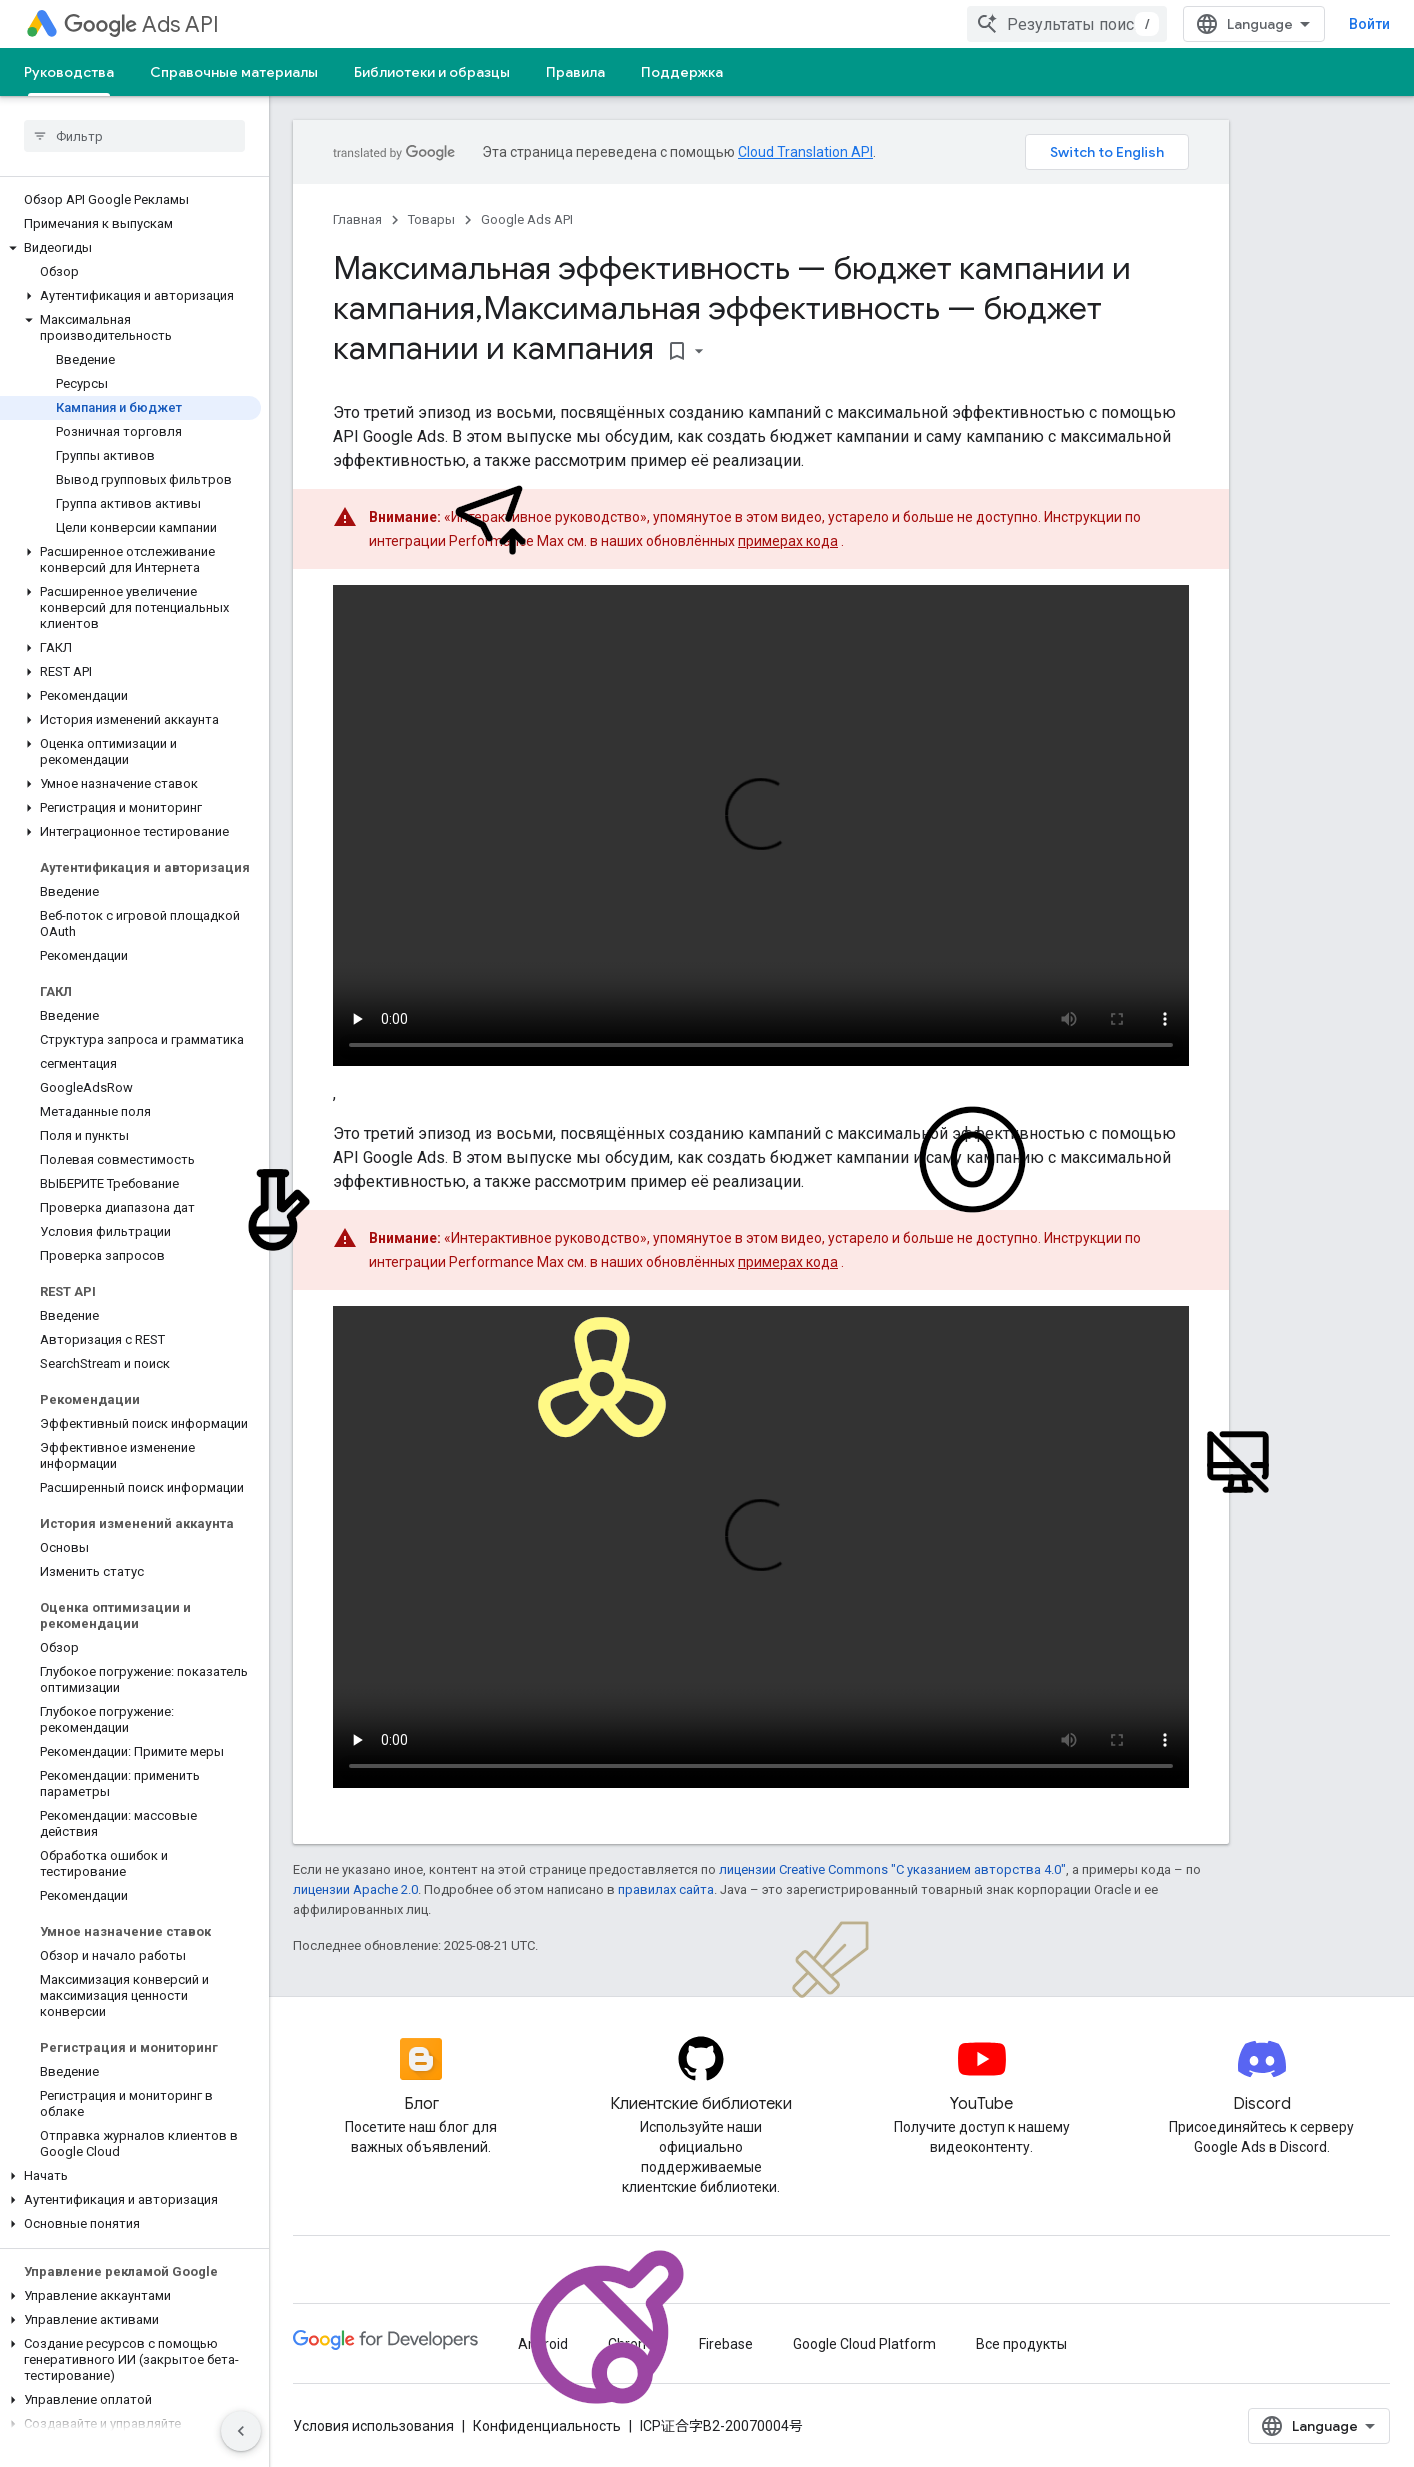 The image size is (1414, 2467). I want to click on access table tennis or ping pong game, so click(607, 2327).